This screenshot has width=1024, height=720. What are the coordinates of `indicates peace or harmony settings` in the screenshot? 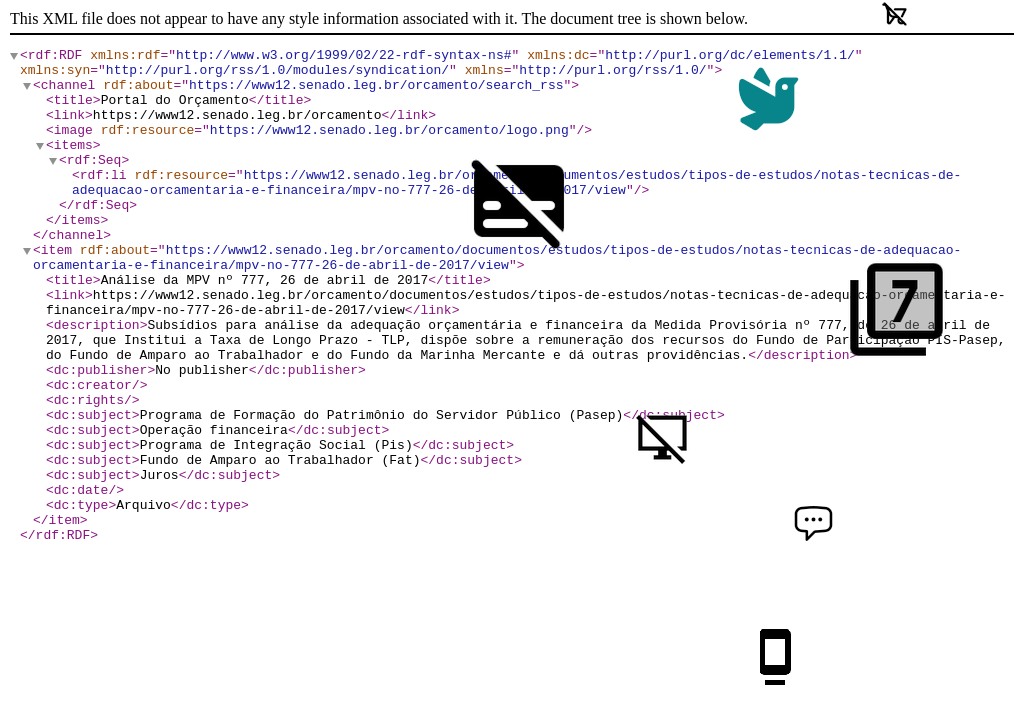 It's located at (767, 100).